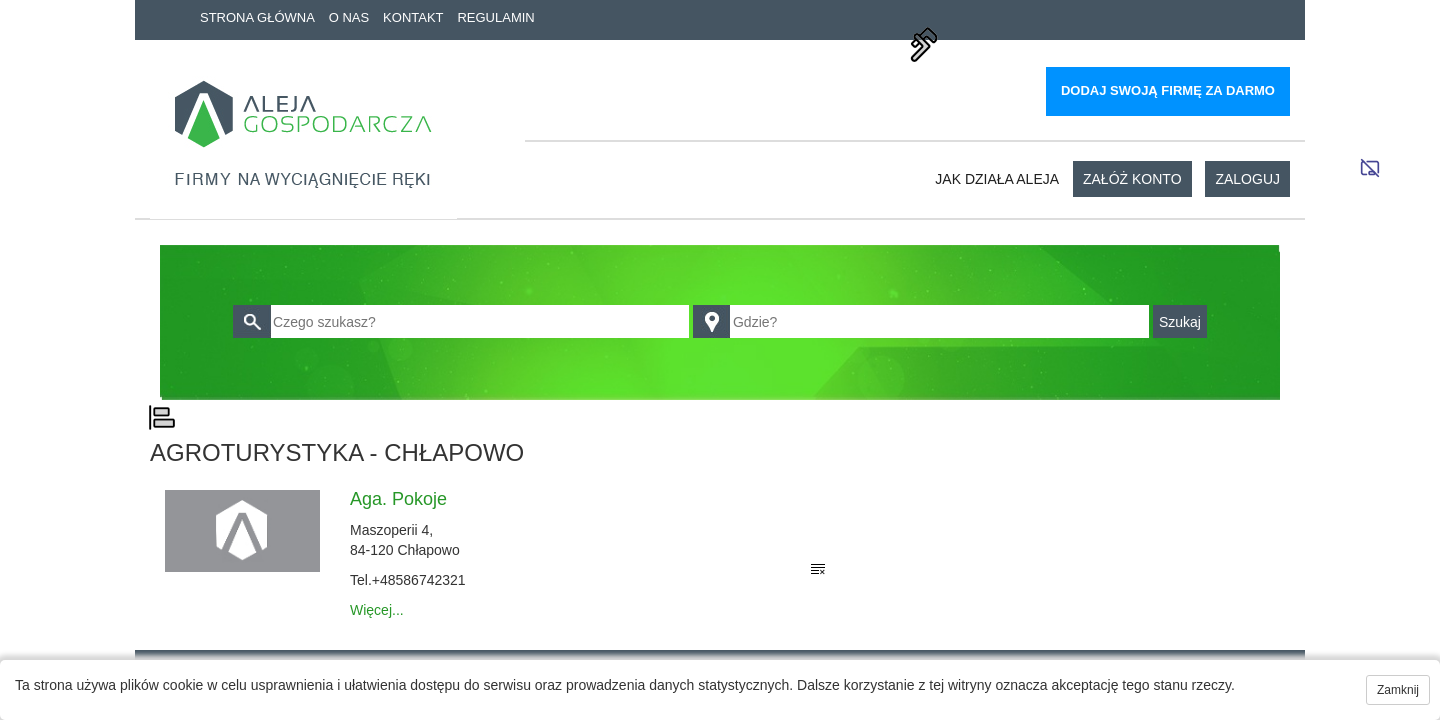 This screenshot has width=1440, height=720. I want to click on align text or content to the left, so click(161, 417).